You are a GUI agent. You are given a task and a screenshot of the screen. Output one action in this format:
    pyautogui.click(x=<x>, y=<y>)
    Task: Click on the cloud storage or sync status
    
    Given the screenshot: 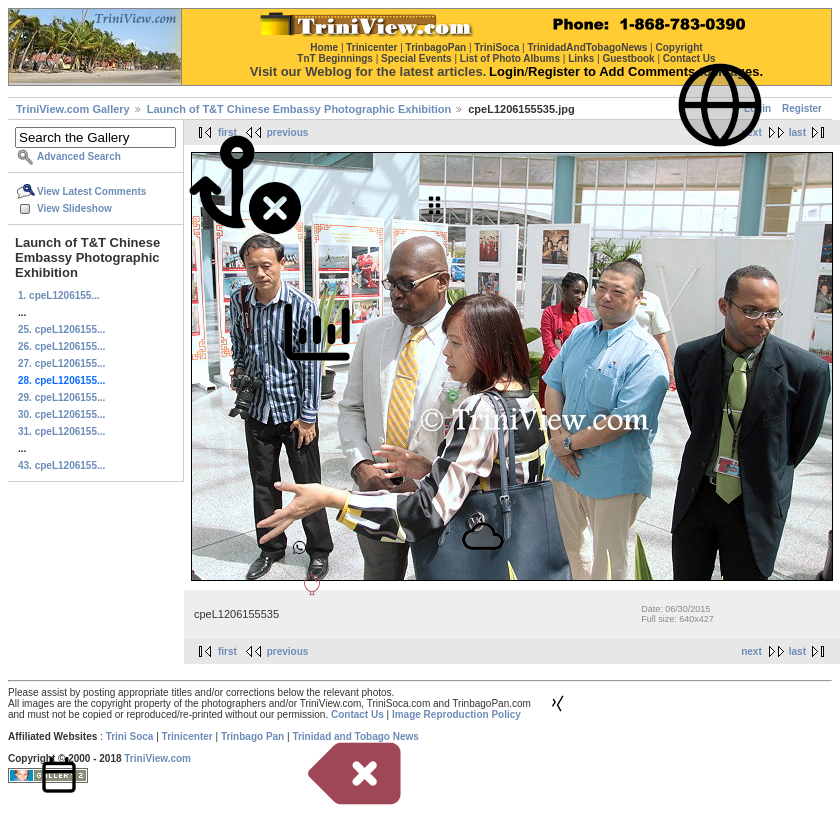 What is the action you would take?
    pyautogui.click(x=483, y=536)
    